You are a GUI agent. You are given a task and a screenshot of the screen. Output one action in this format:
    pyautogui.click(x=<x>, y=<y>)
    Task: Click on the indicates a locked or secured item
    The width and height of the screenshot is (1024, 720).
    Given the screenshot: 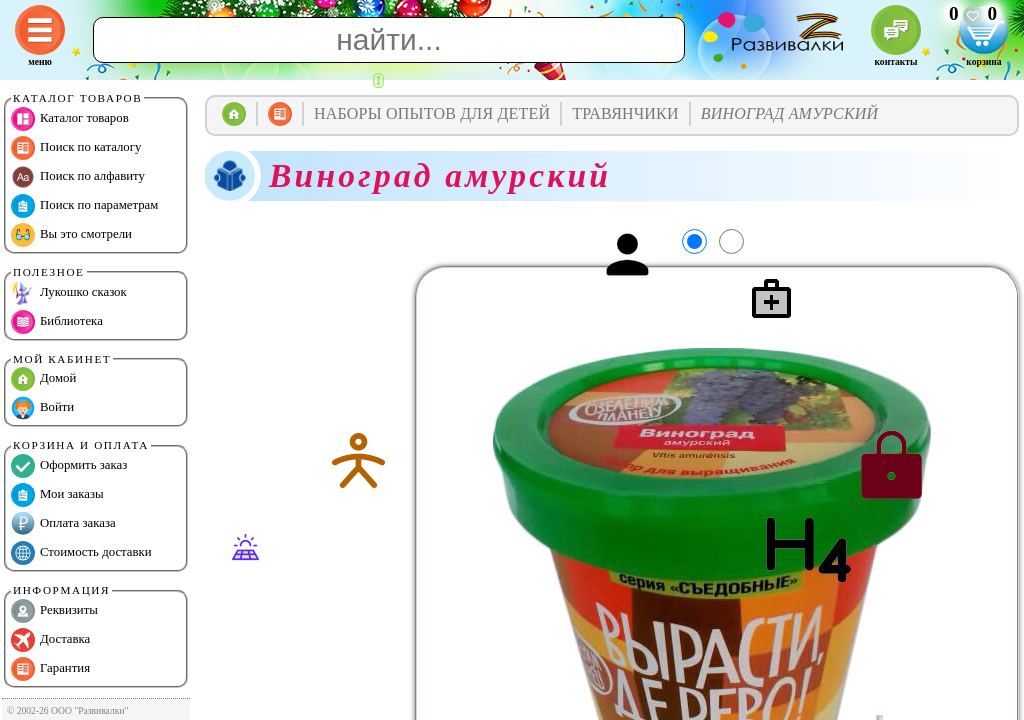 What is the action you would take?
    pyautogui.click(x=891, y=468)
    